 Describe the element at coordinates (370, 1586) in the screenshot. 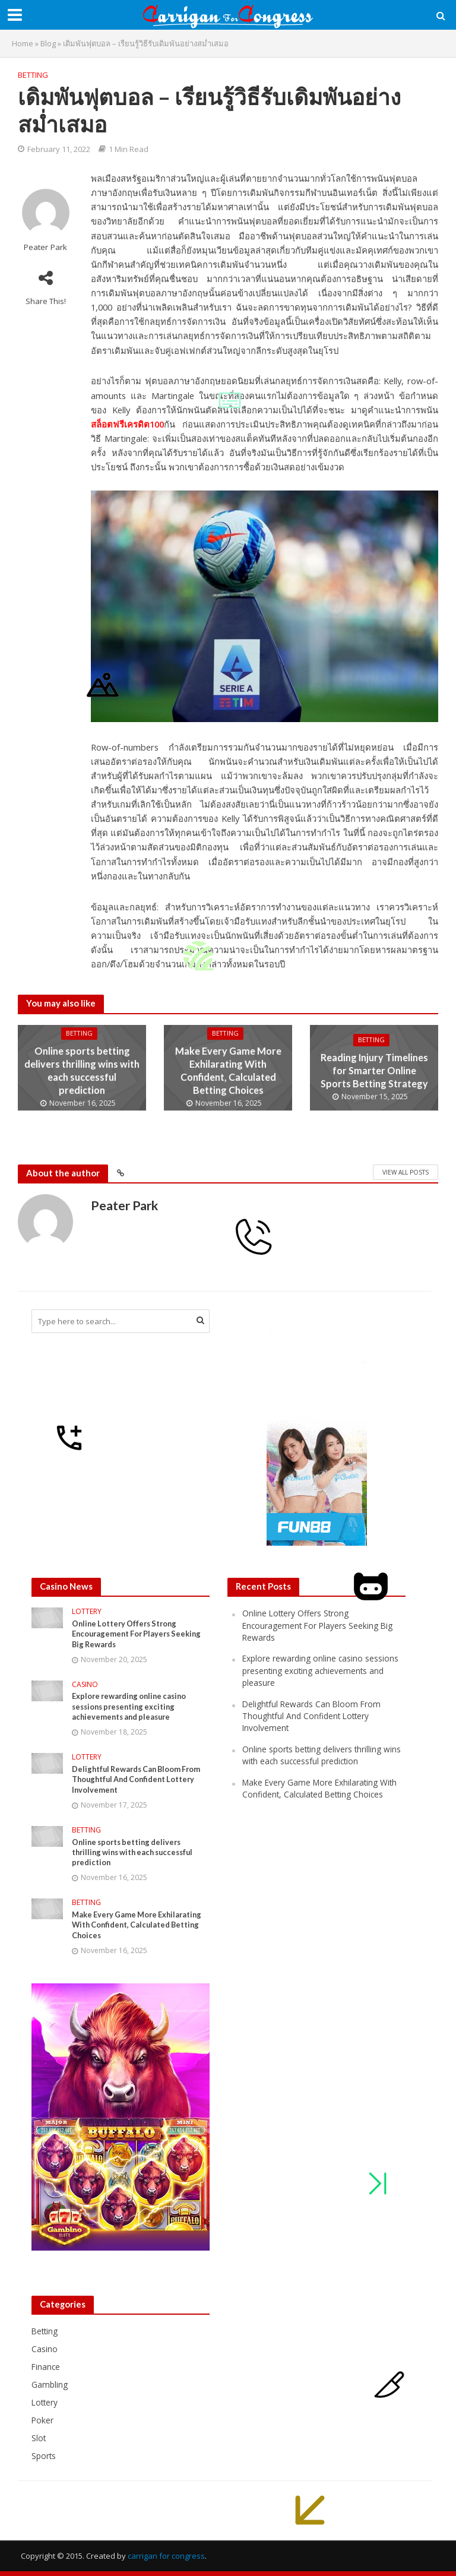

I see `finn the human character icon from adventure time` at that location.